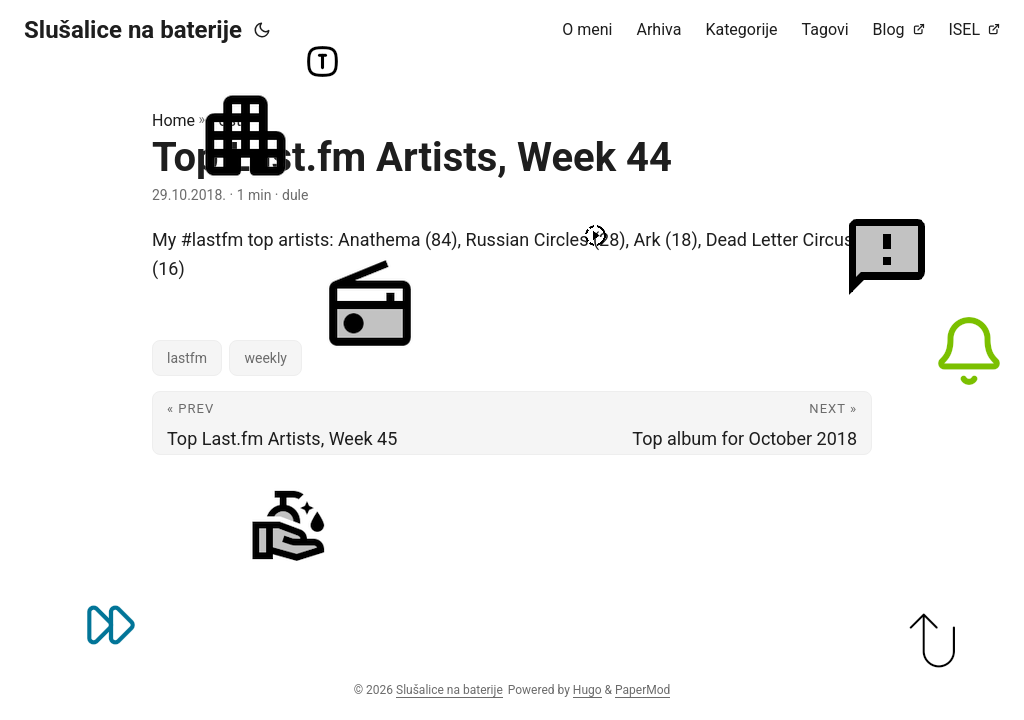 The image size is (1024, 720). I want to click on text formatting or typography options, so click(322, 61).